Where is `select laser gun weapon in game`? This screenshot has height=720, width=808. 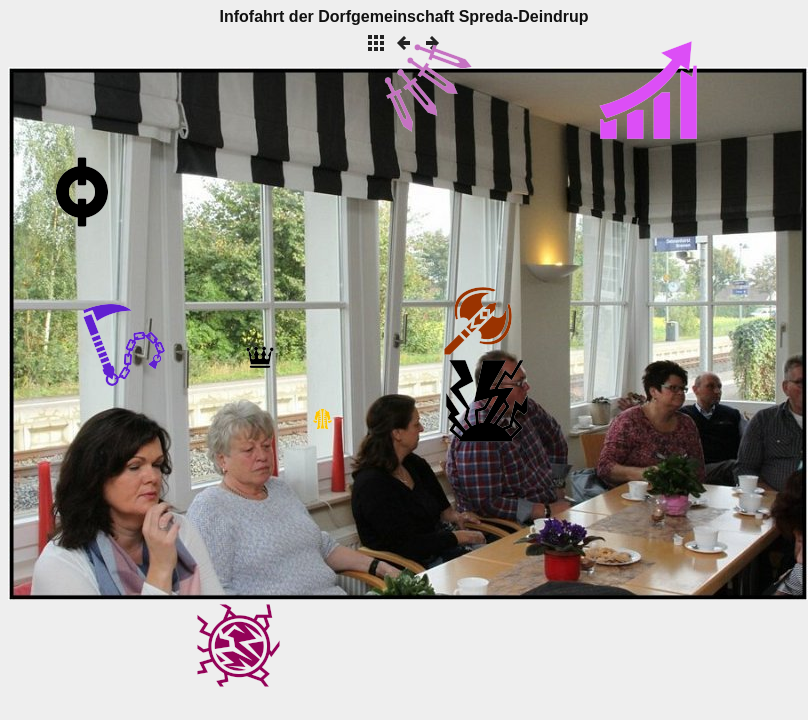 select laser gun weapon in game is located at coordinates (82, 192).